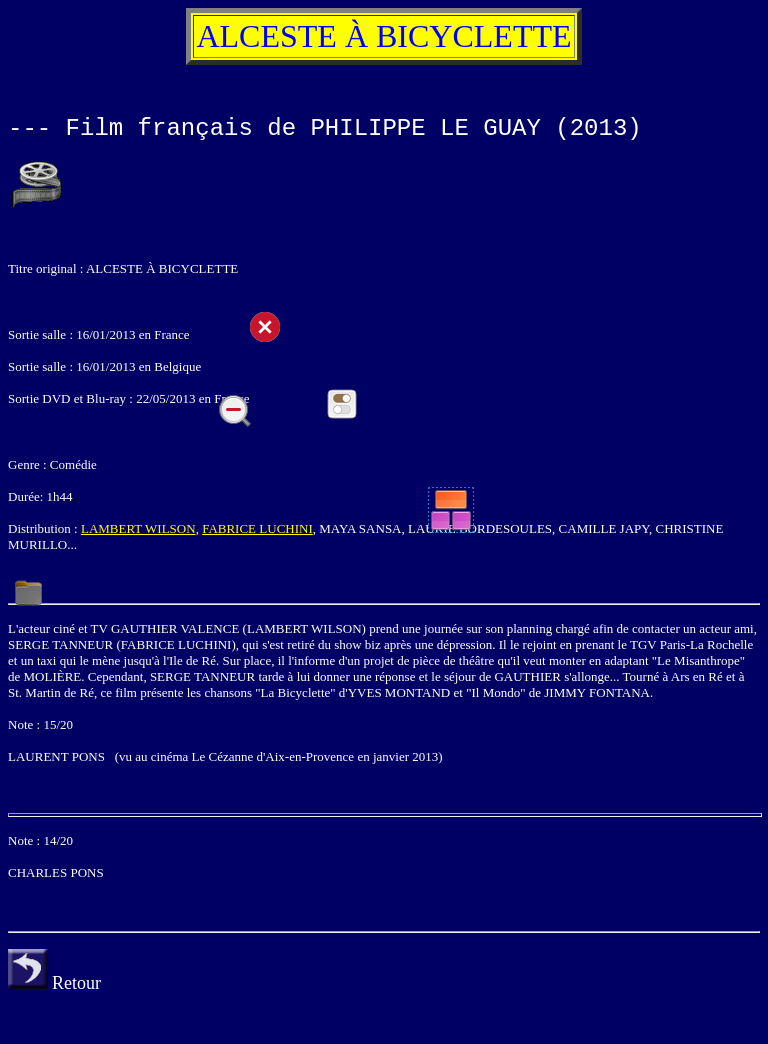 The image size is (768, 1044). I want to click on zoom out of the current view, so click(235, 411).